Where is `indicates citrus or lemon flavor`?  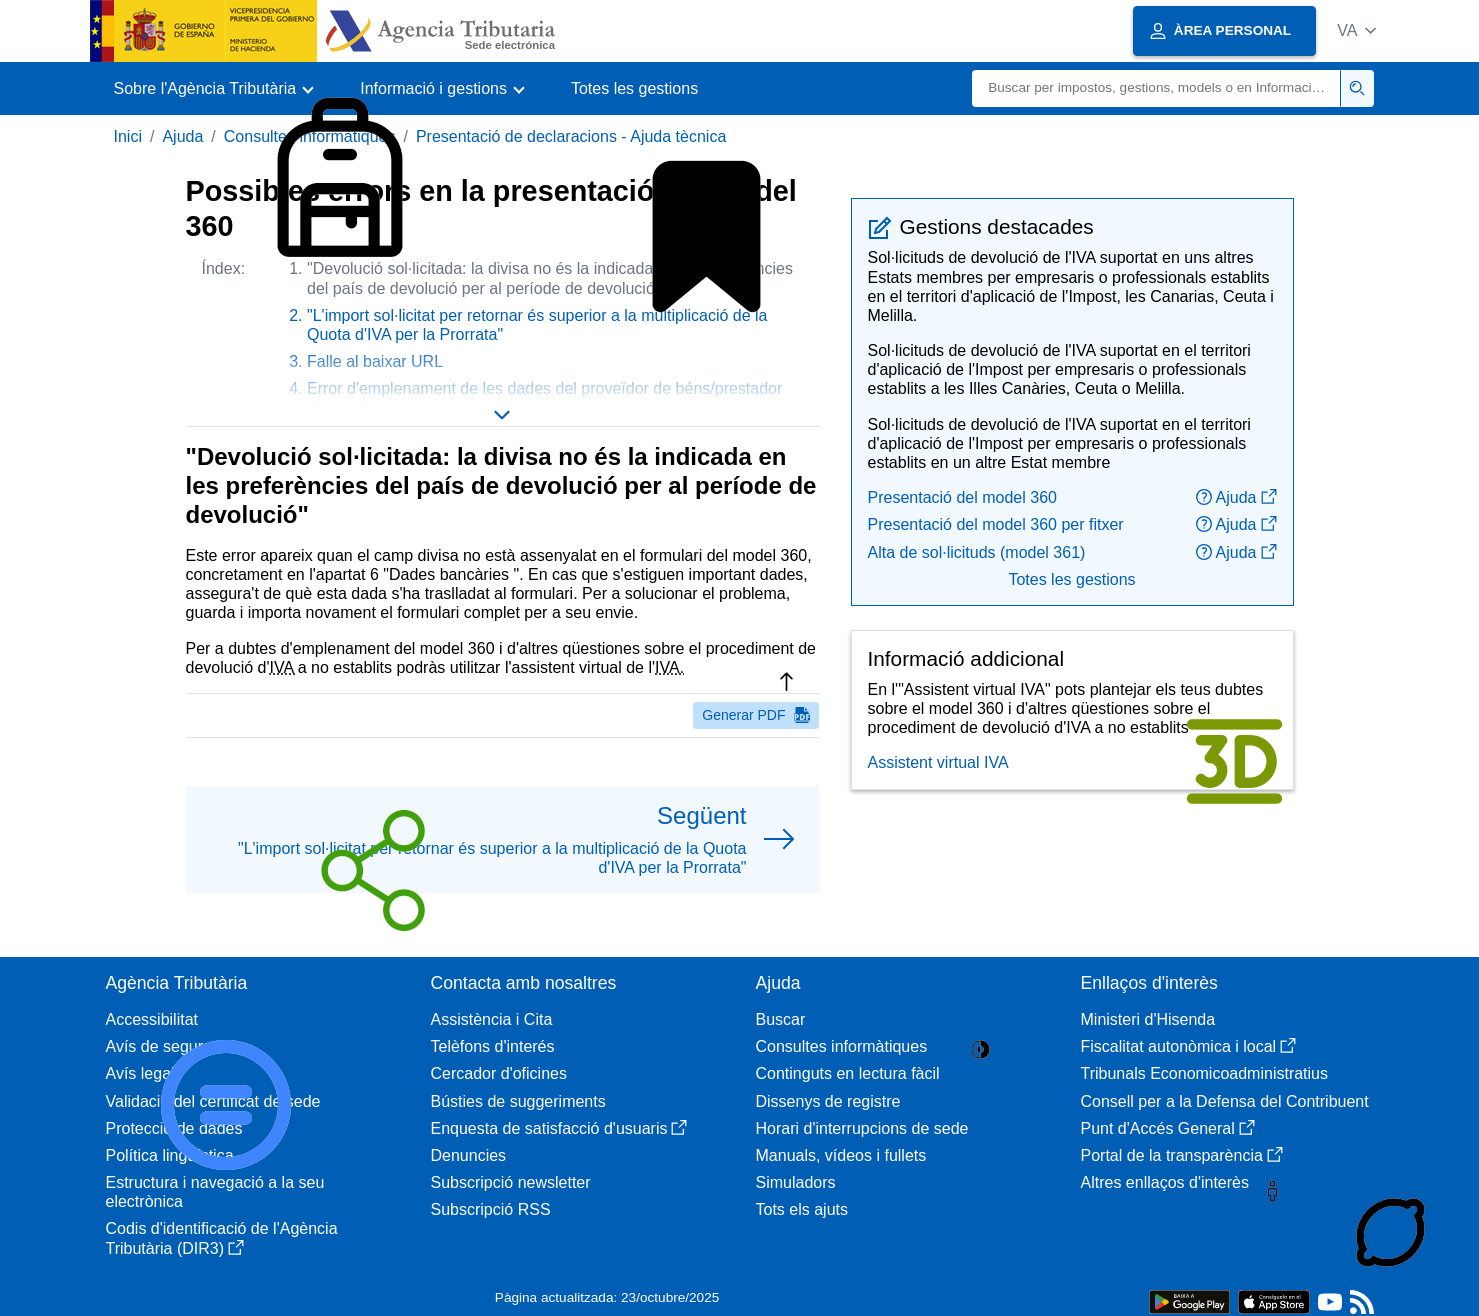
indicates citrus or lemon flavor is located at coordinates (1390, 1232).